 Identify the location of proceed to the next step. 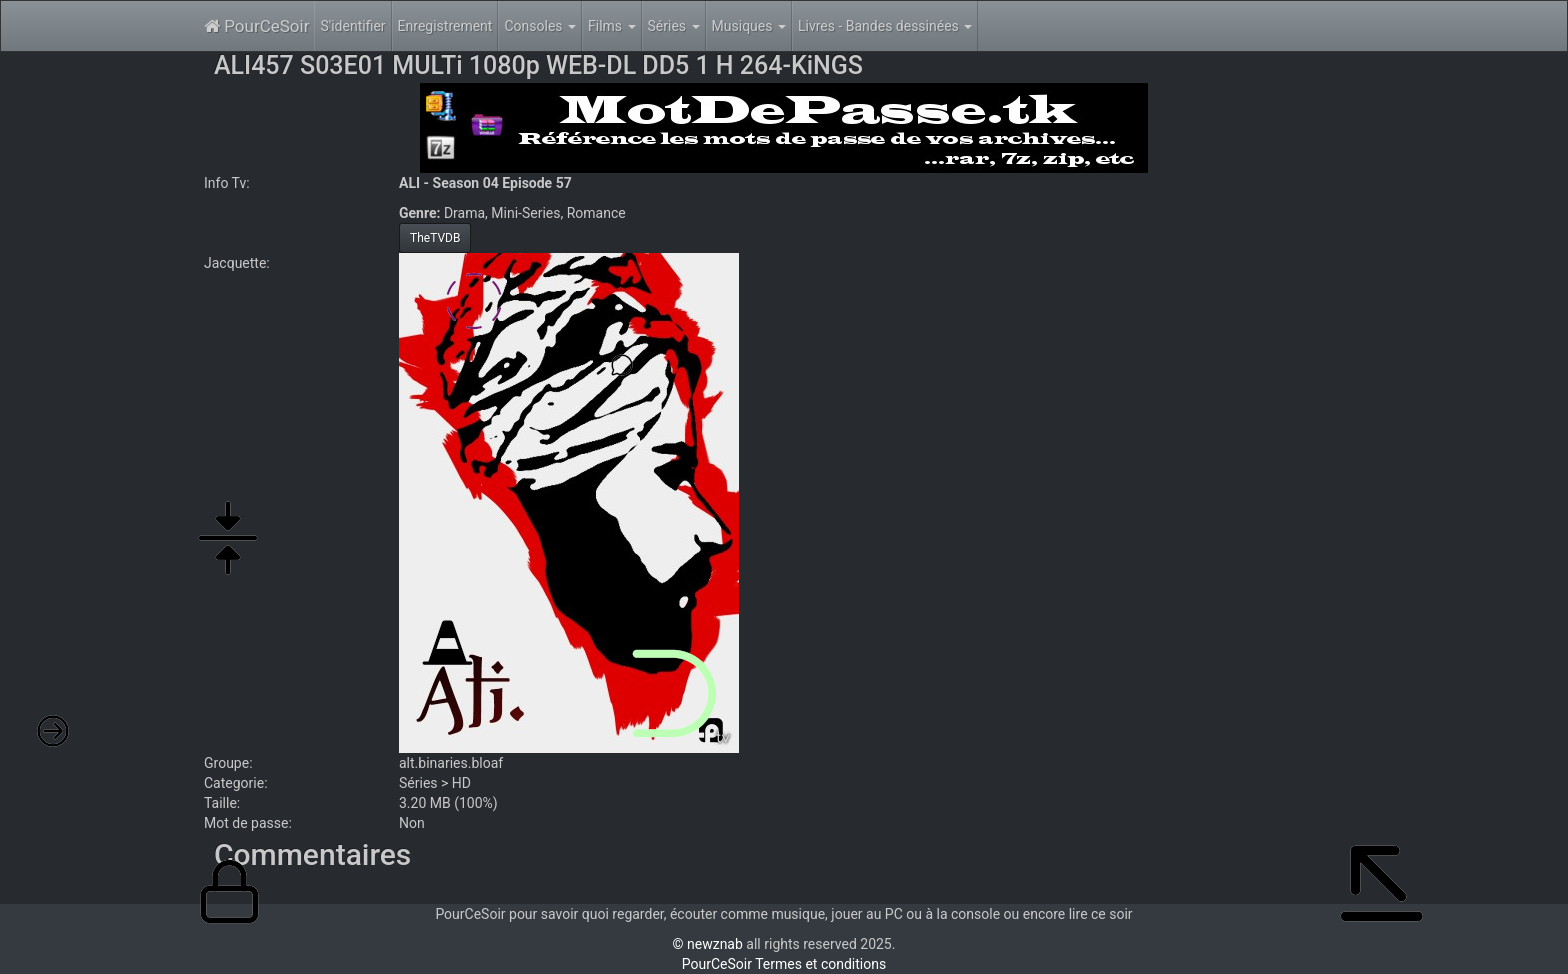
(53, 731).